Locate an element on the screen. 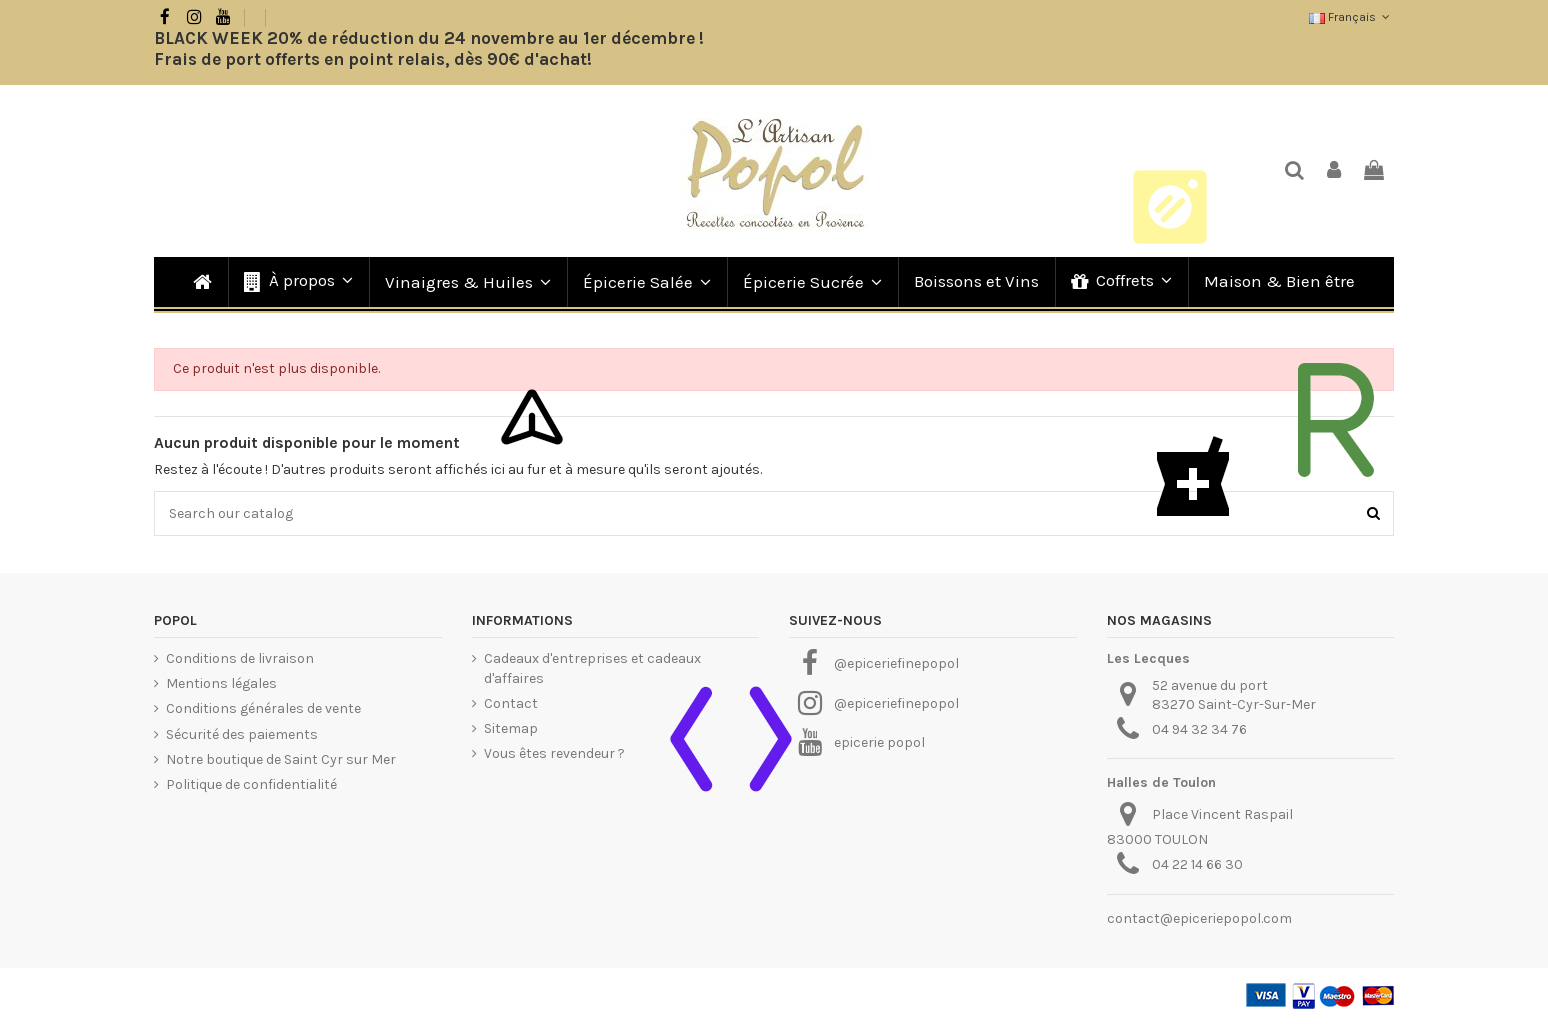 Image resolution: width=1548 pixels, height=1024 pixels. view or edit source code is located at coordinates (731, 739).